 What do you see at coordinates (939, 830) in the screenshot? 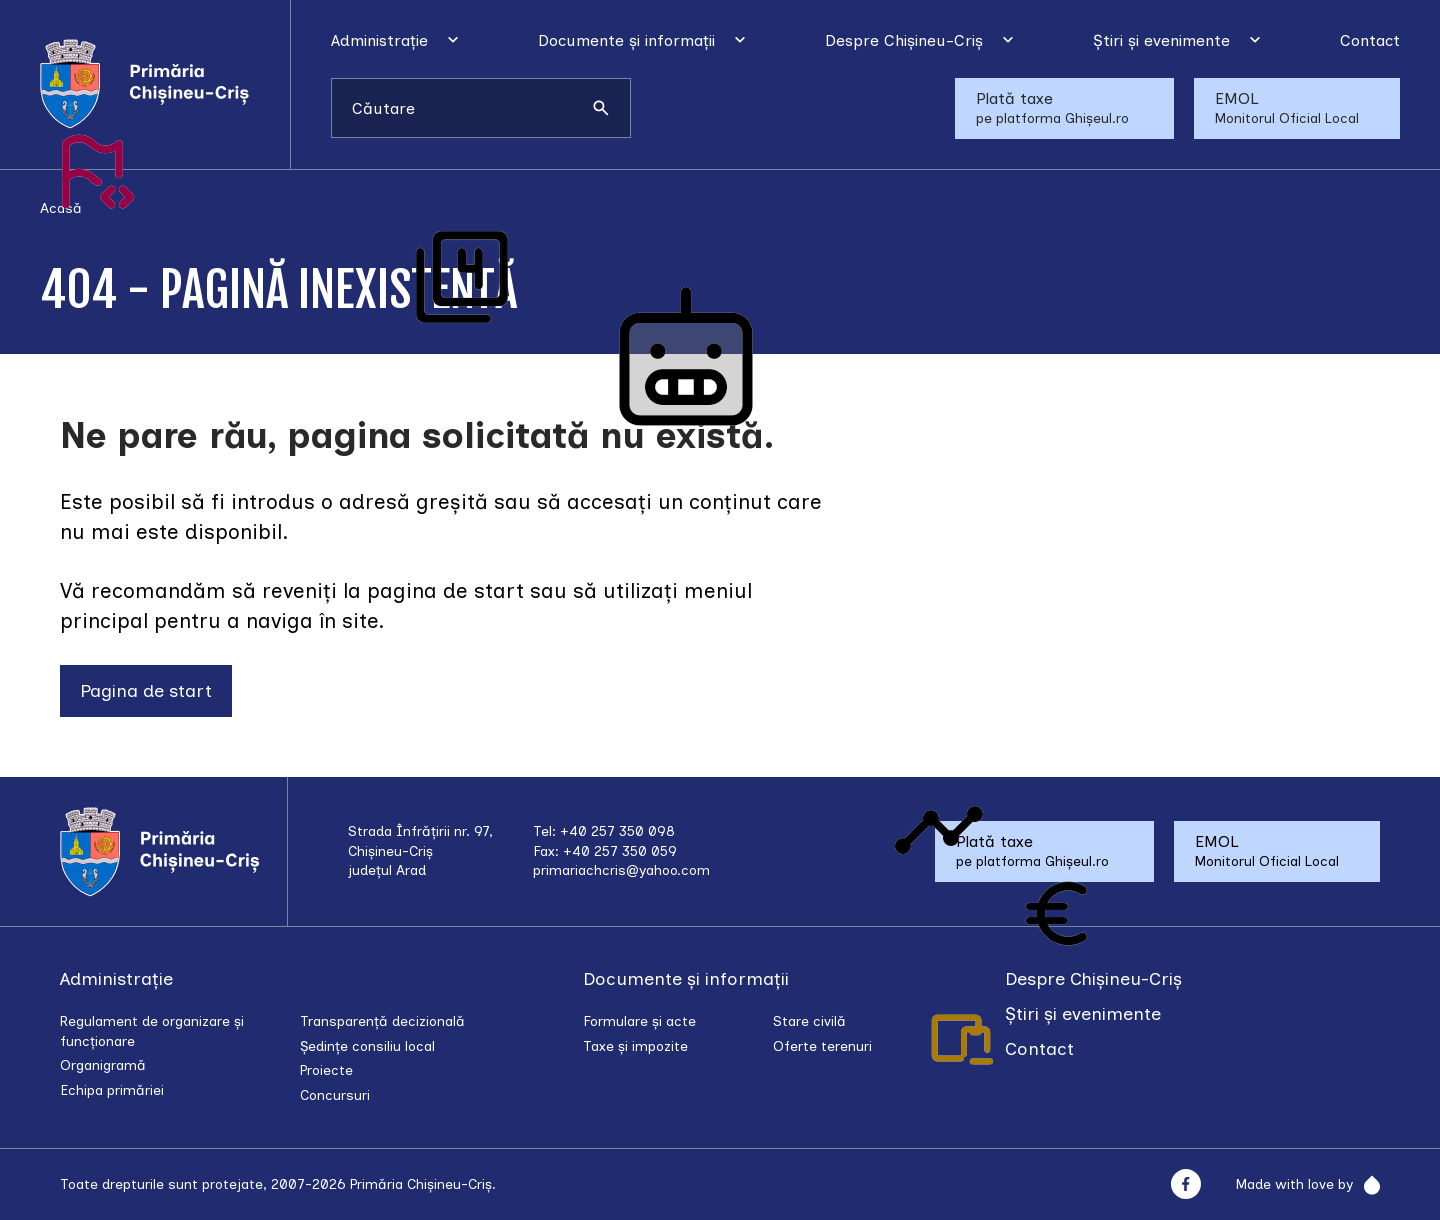
I see `view activity timeline or history` at bounding box center [939, 830].